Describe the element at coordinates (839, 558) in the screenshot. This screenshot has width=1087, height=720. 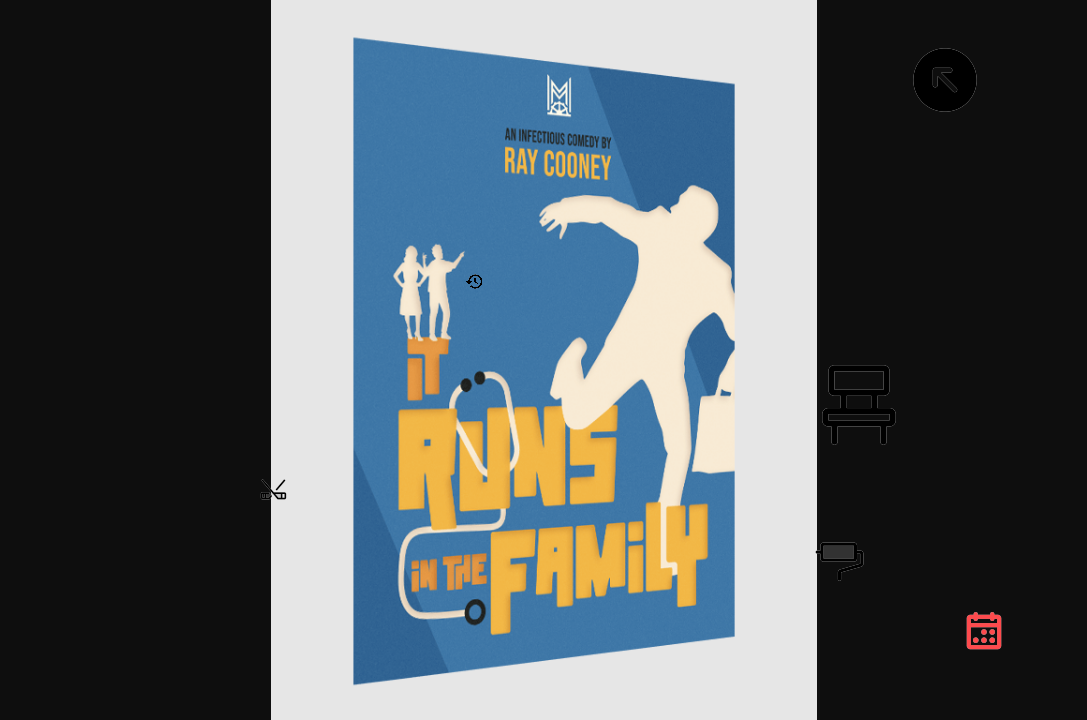
I see `customize theme or appearance settings` at that location.